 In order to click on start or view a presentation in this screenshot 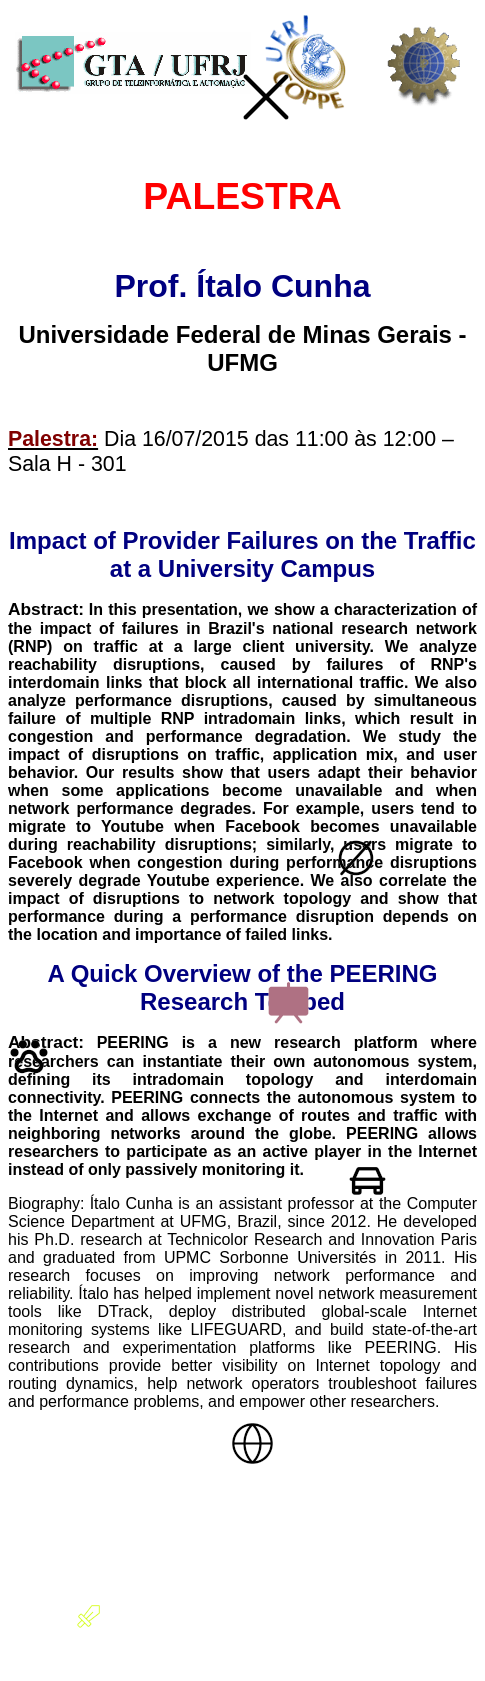, I will do `click(288, 1003)`.